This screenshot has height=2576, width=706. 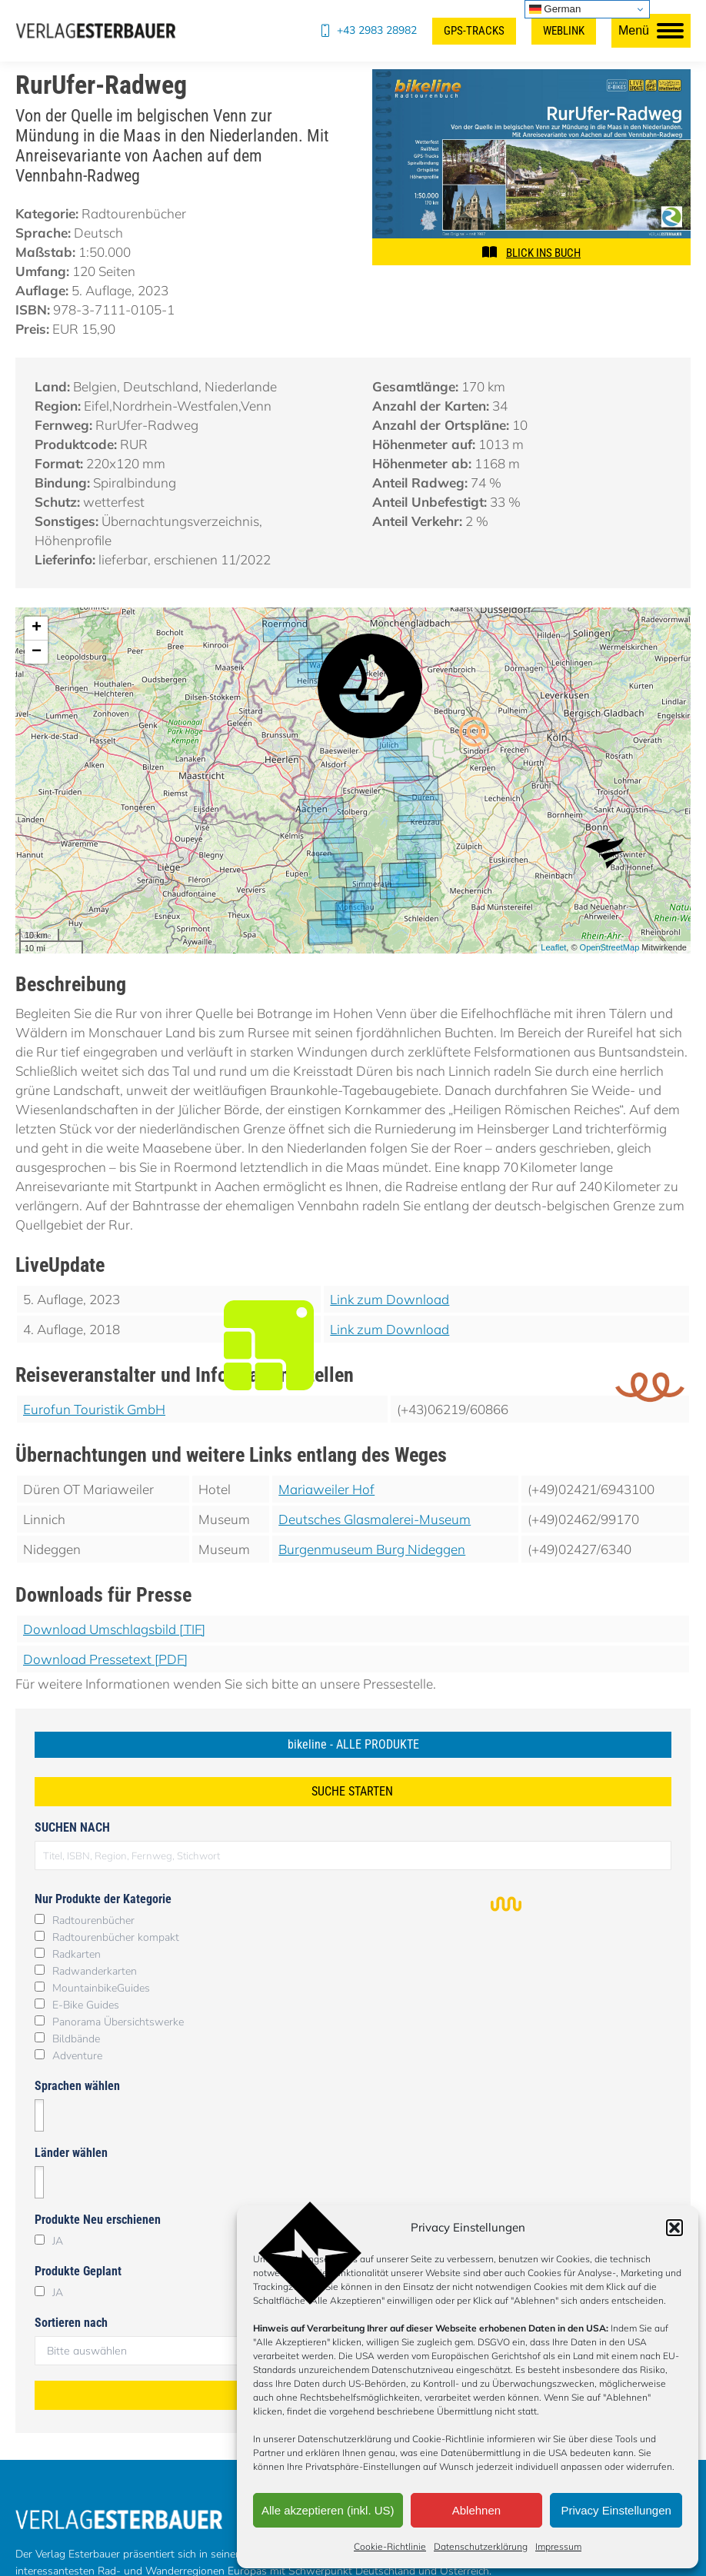 What do you see at coordinates (605, 853) in the screenshot?
I see `Pingdom website monitoring service logo` at bounding box center [605, 853].